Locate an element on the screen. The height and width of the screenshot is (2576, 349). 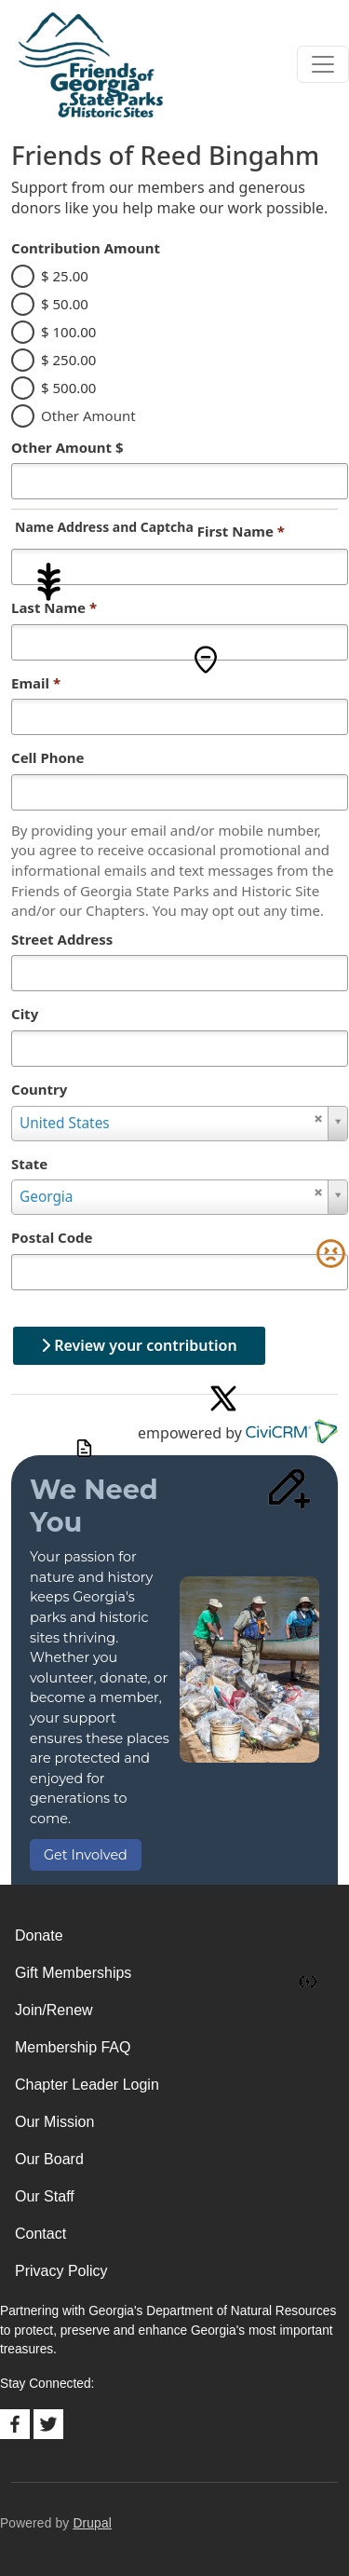
view growth metrics or analytics is located at coordinates (48, 582).